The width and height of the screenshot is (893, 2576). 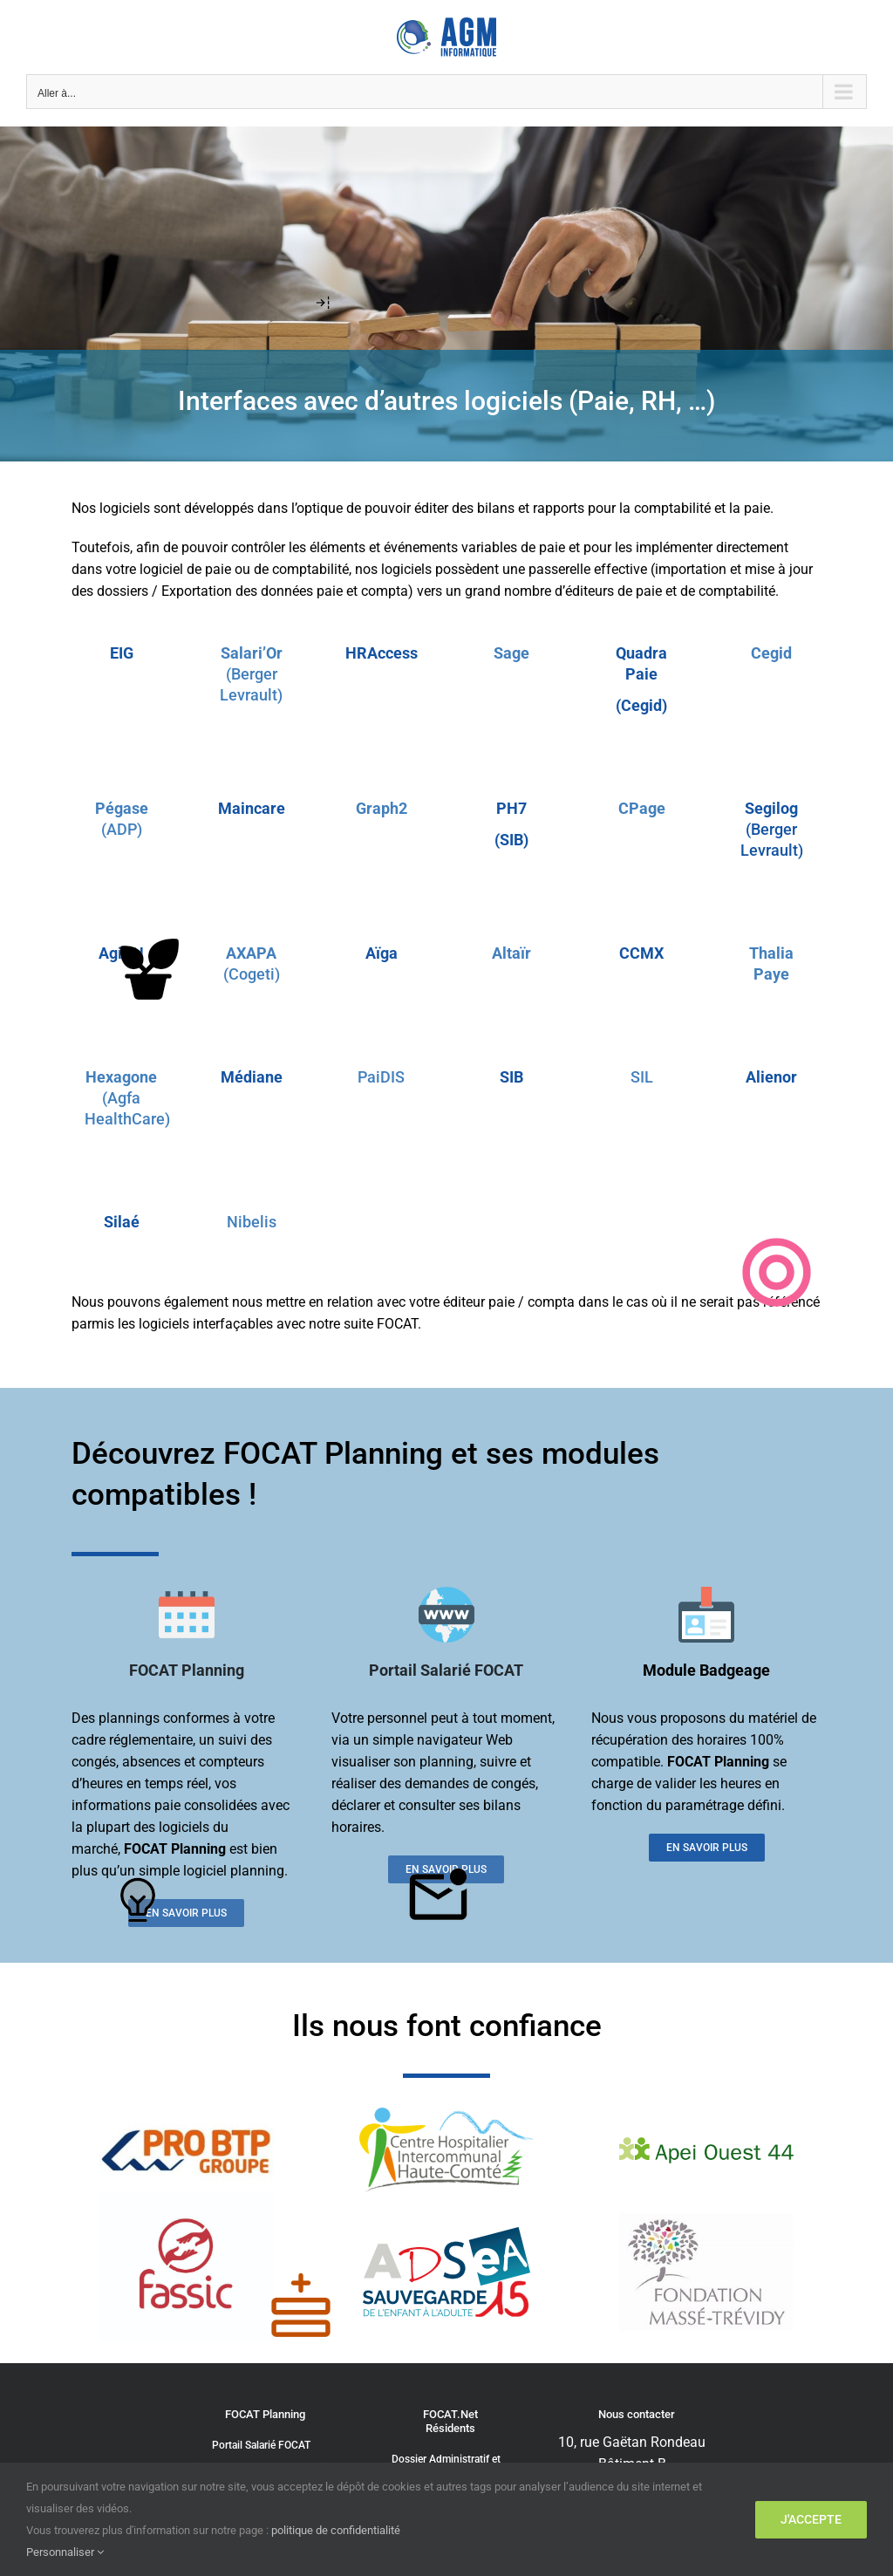 What do you see at coordinates (323, 303) in the screenshot?
I see `move item to the right edge` at bounding box center [323, 303].